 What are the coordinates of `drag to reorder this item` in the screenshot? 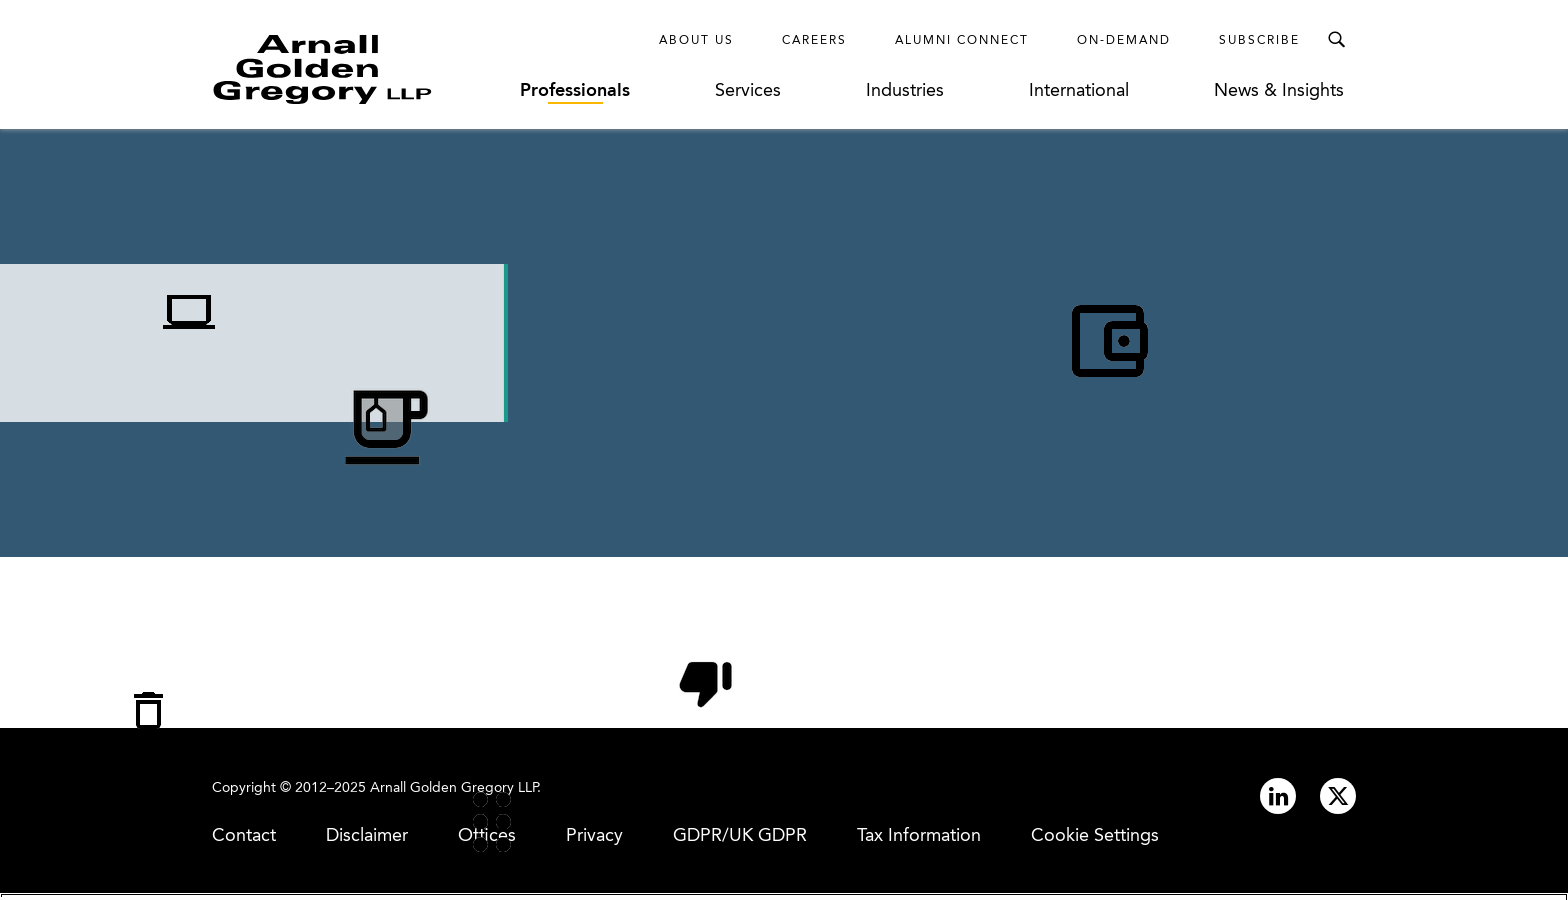 It's located at (492, 822).